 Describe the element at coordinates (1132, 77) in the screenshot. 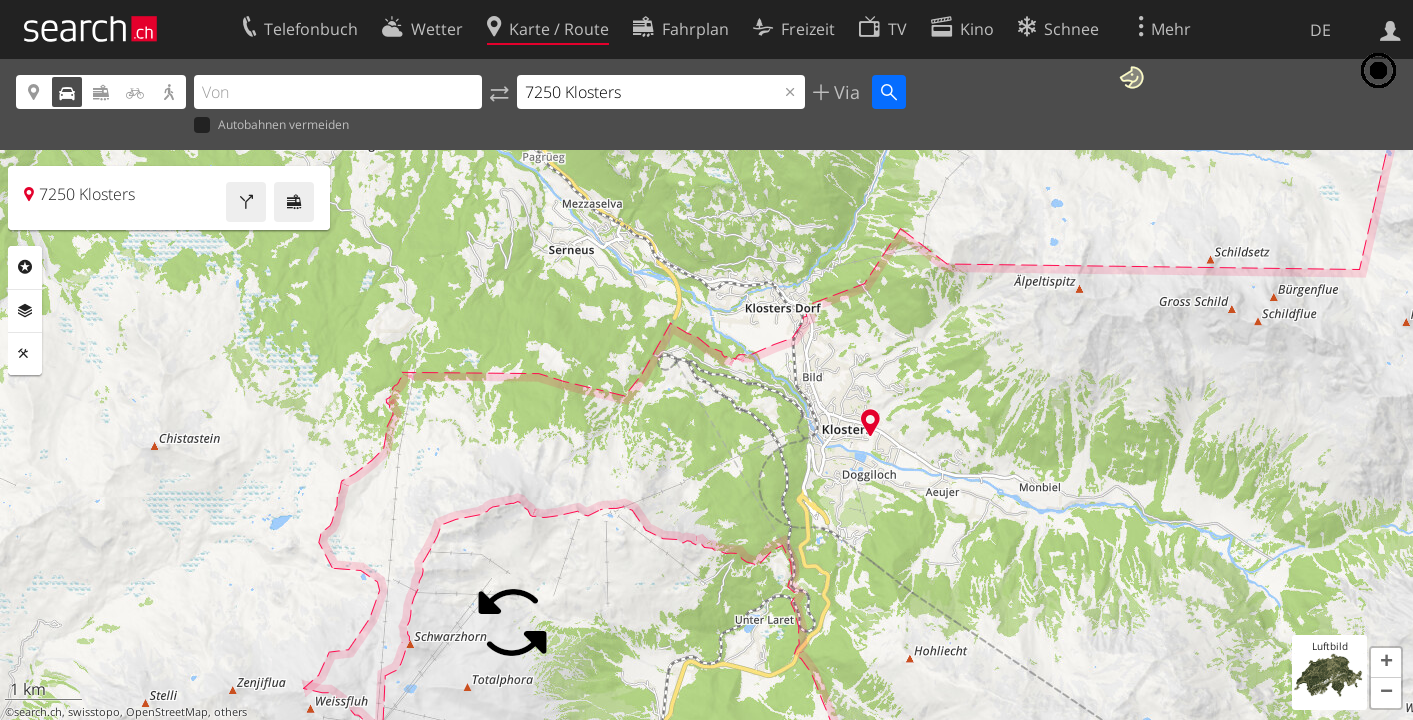

I see `access equestrian or horse-related features` at that location.